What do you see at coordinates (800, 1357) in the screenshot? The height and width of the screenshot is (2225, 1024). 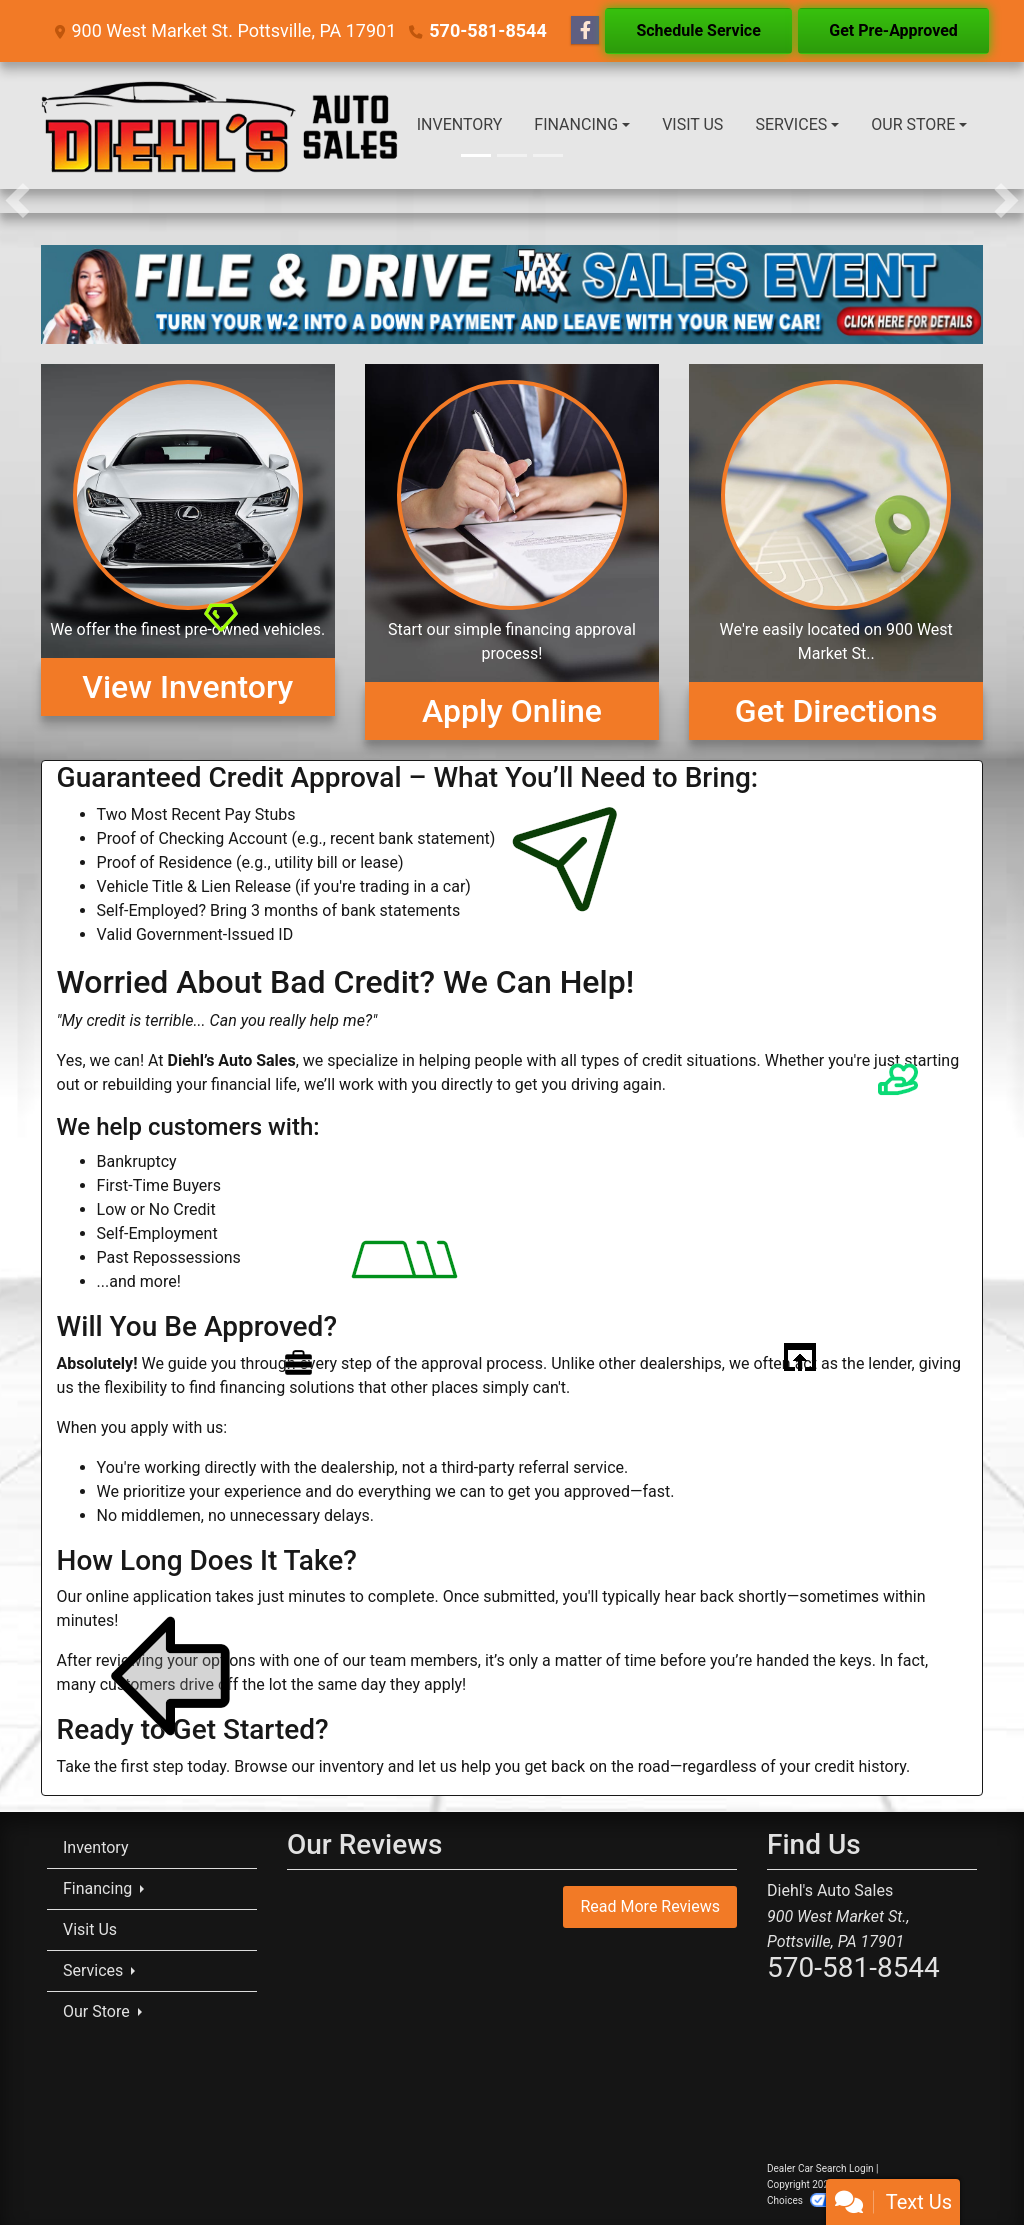 I see `open link in browser` at bounding box center [800, 1357].